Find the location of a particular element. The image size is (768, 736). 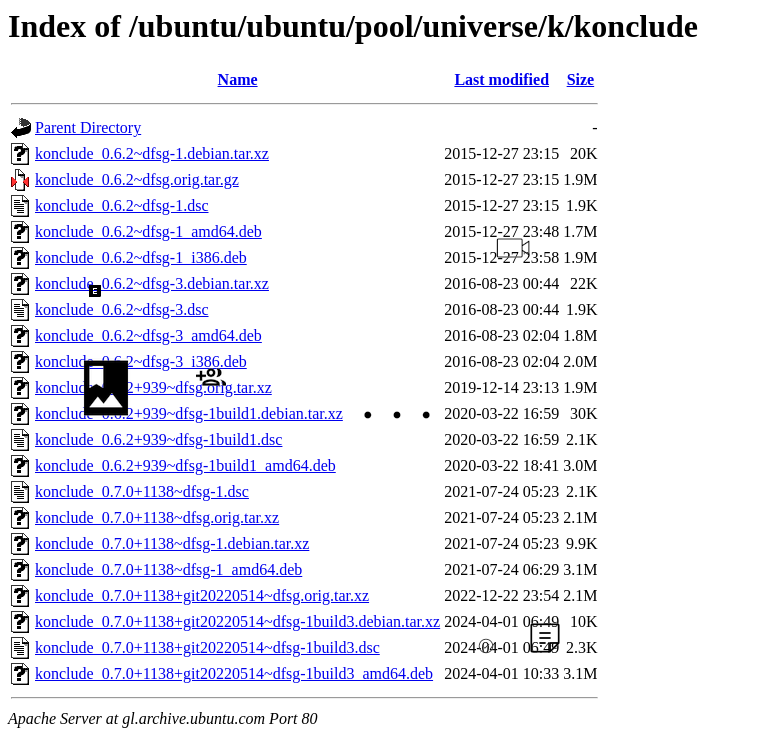

view photo album is located at coordinates (106, 388).